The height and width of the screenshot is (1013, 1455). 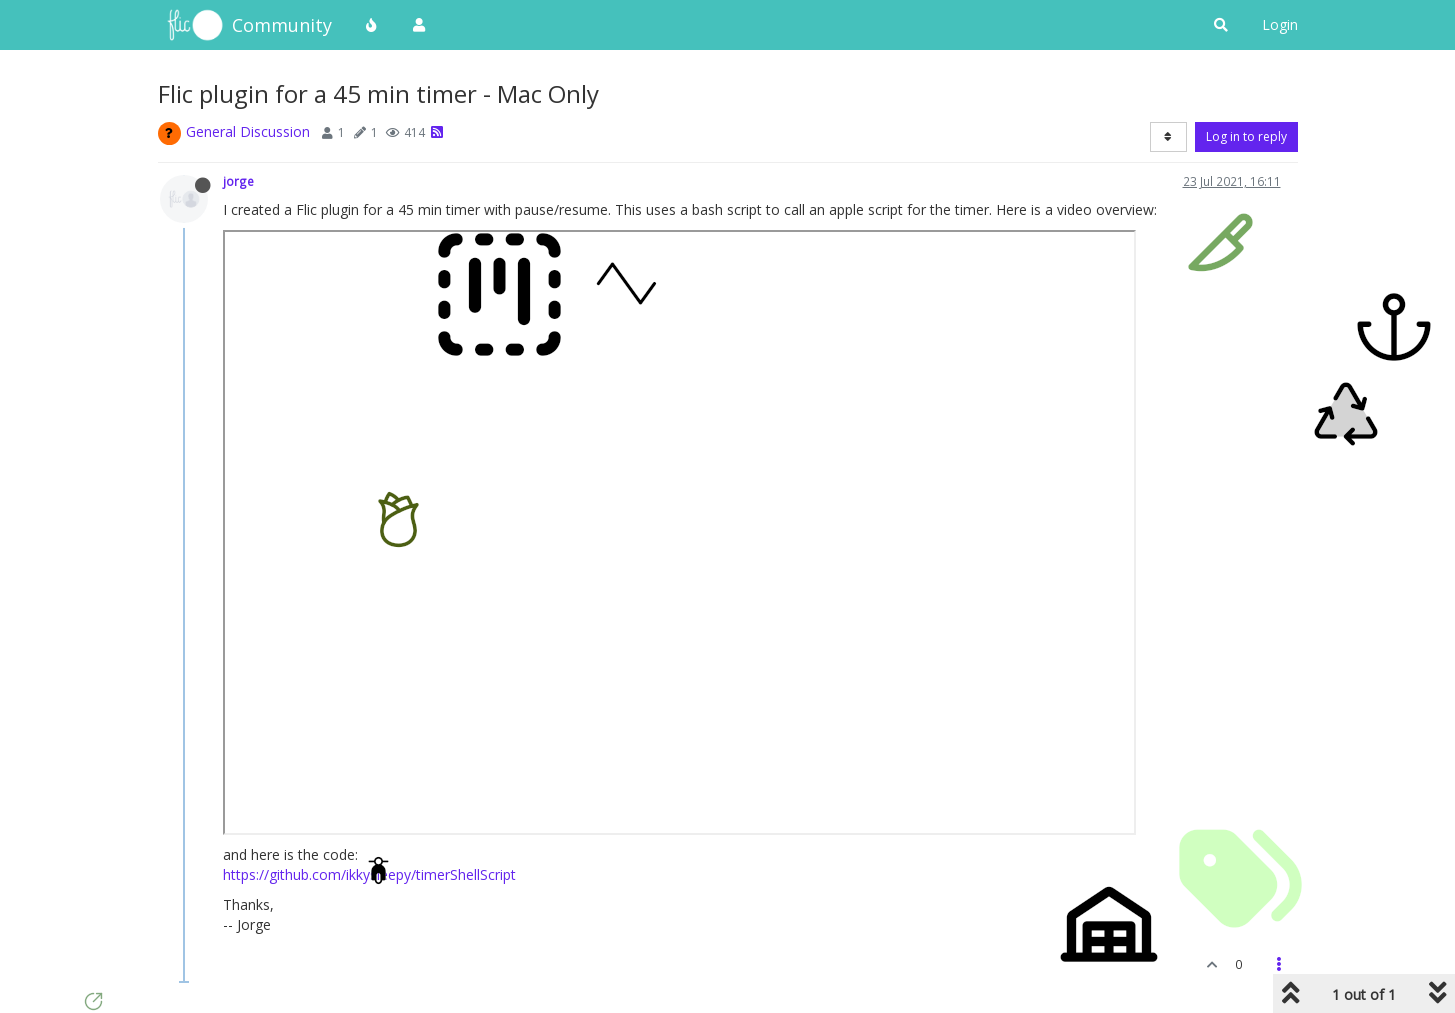 What do you see at coordinates (626, 283) in the screenshot?
I see `toggle triangle waveform in audio synthesizer` at bounding box center [626, 283].